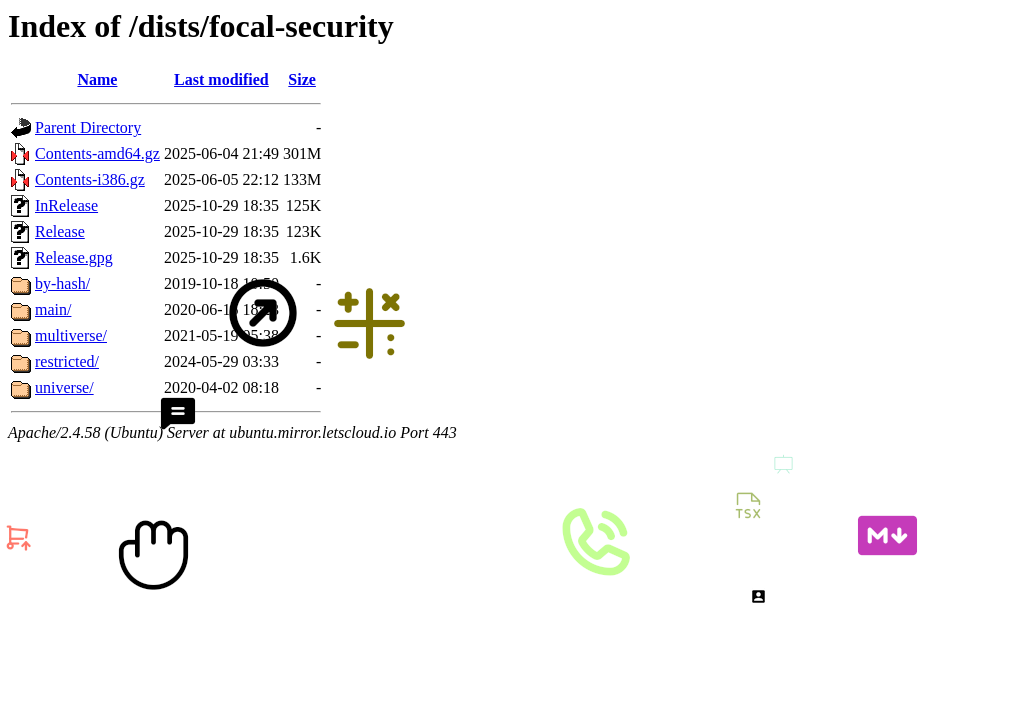 Image resolution: width=1024 pixels, height=720 pixels. Describe the element at coordinates (758, 596) in the screenshot. I see `access your account or profile` at that location.